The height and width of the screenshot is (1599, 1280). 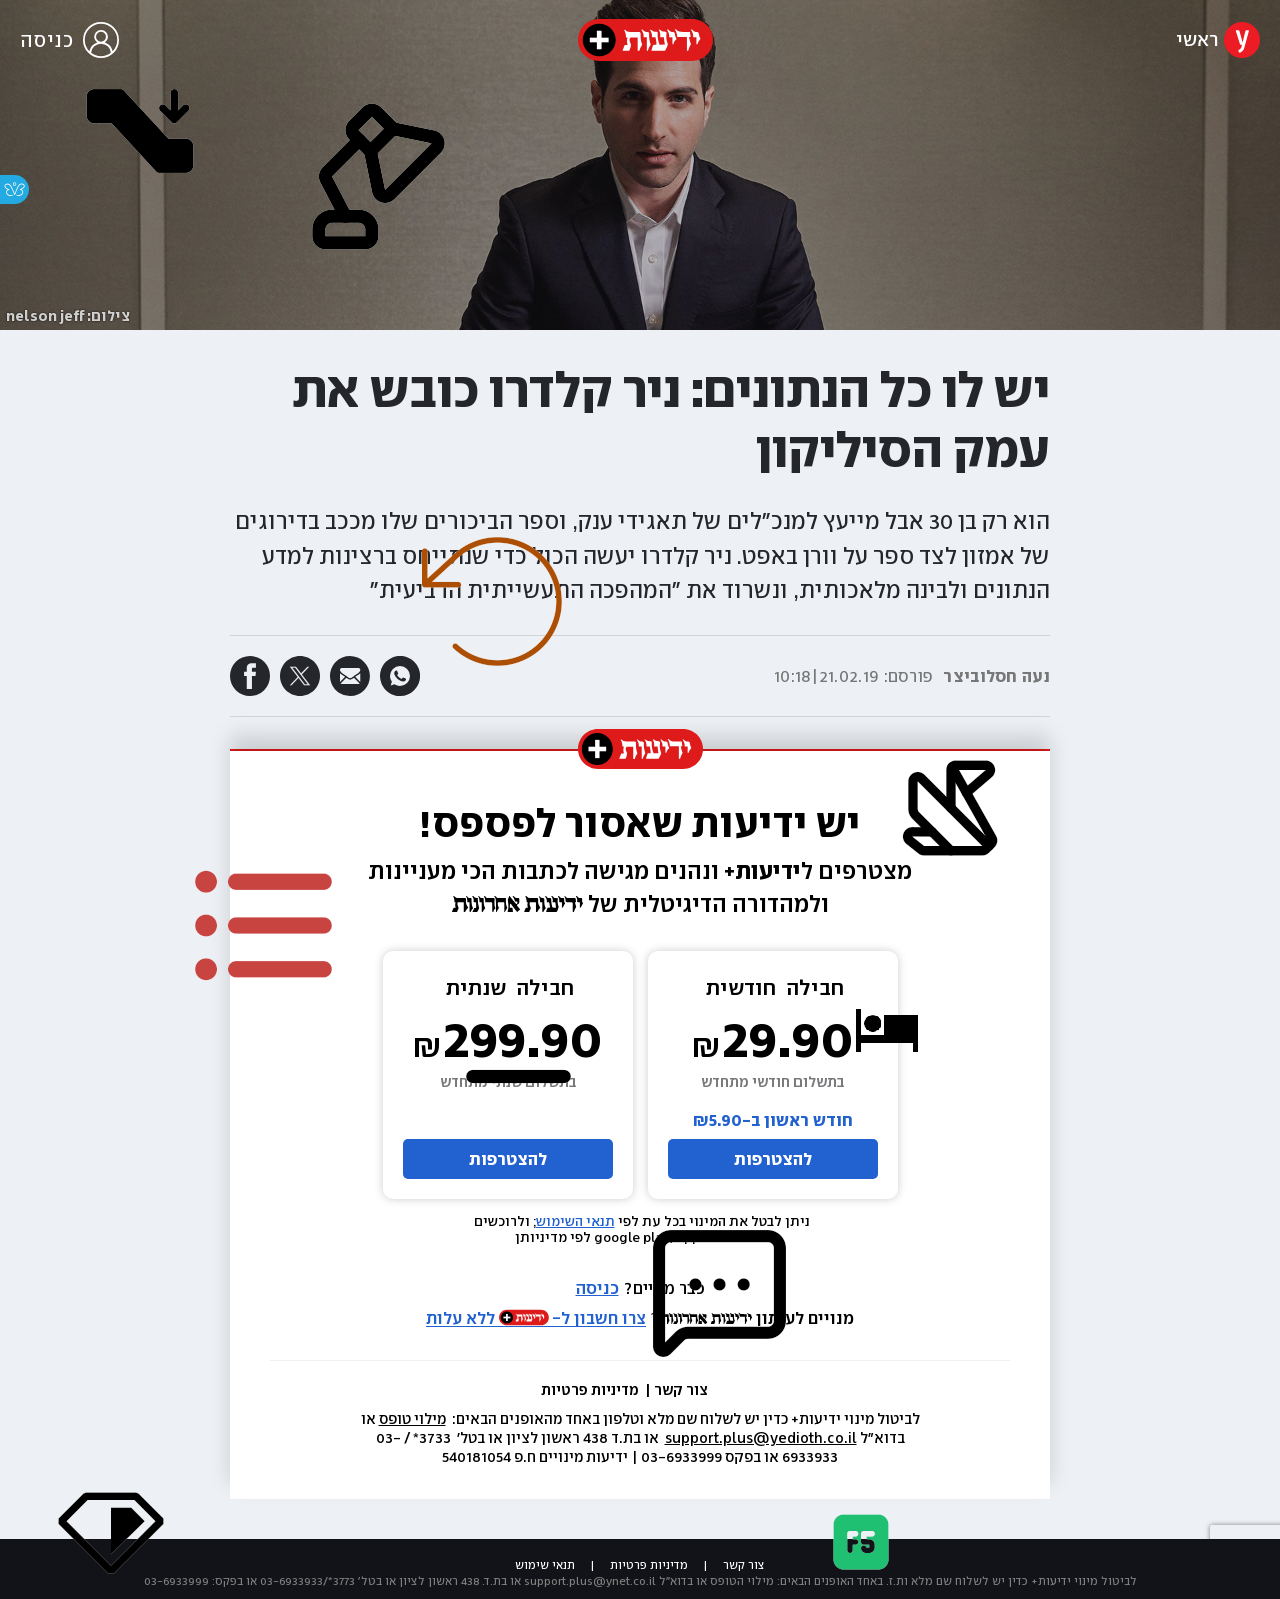 What do you see at coordinates (497, 601) in the screenshot?
I see `undo last action` at bounding box center [497, 601].